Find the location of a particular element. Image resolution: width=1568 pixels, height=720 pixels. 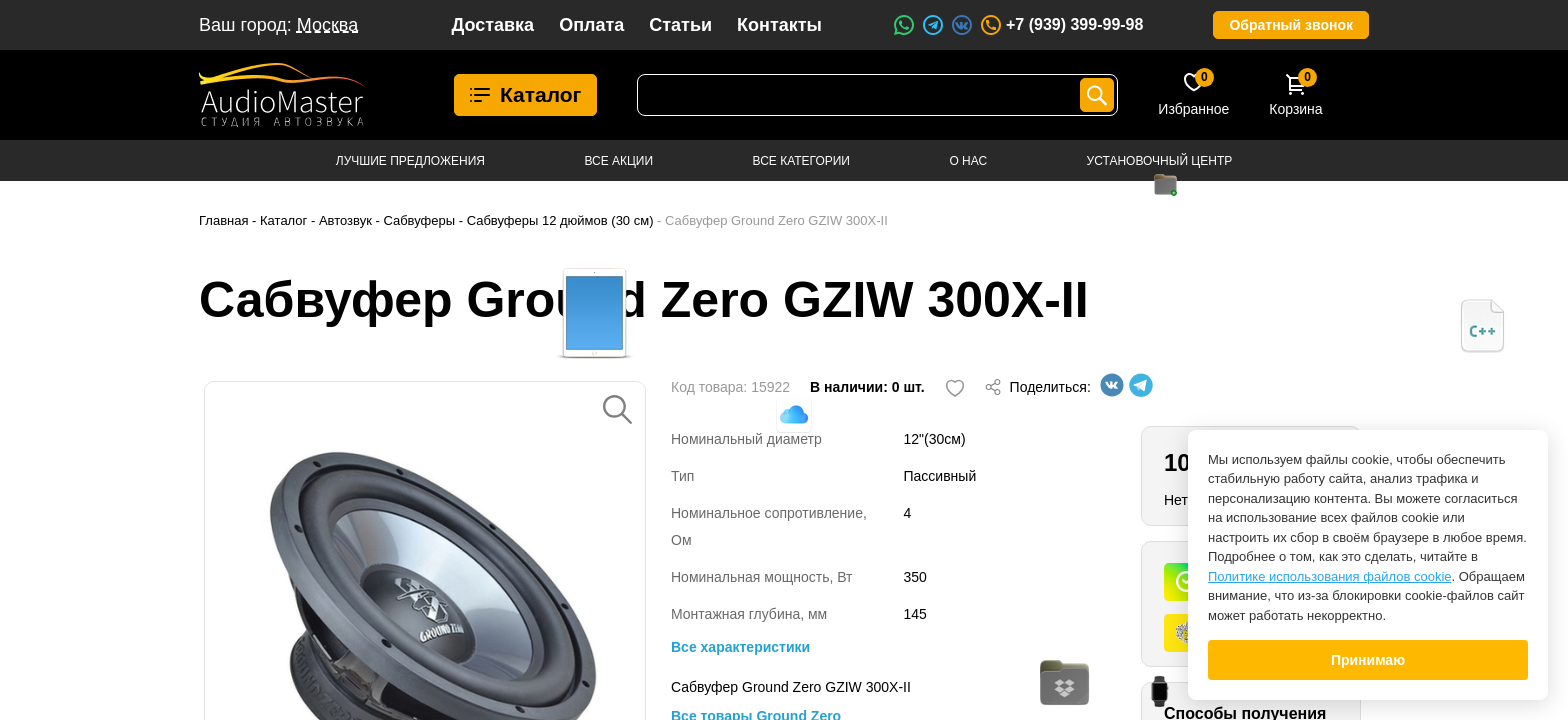

a C++ source code file is located at coordinates (1482, 325).